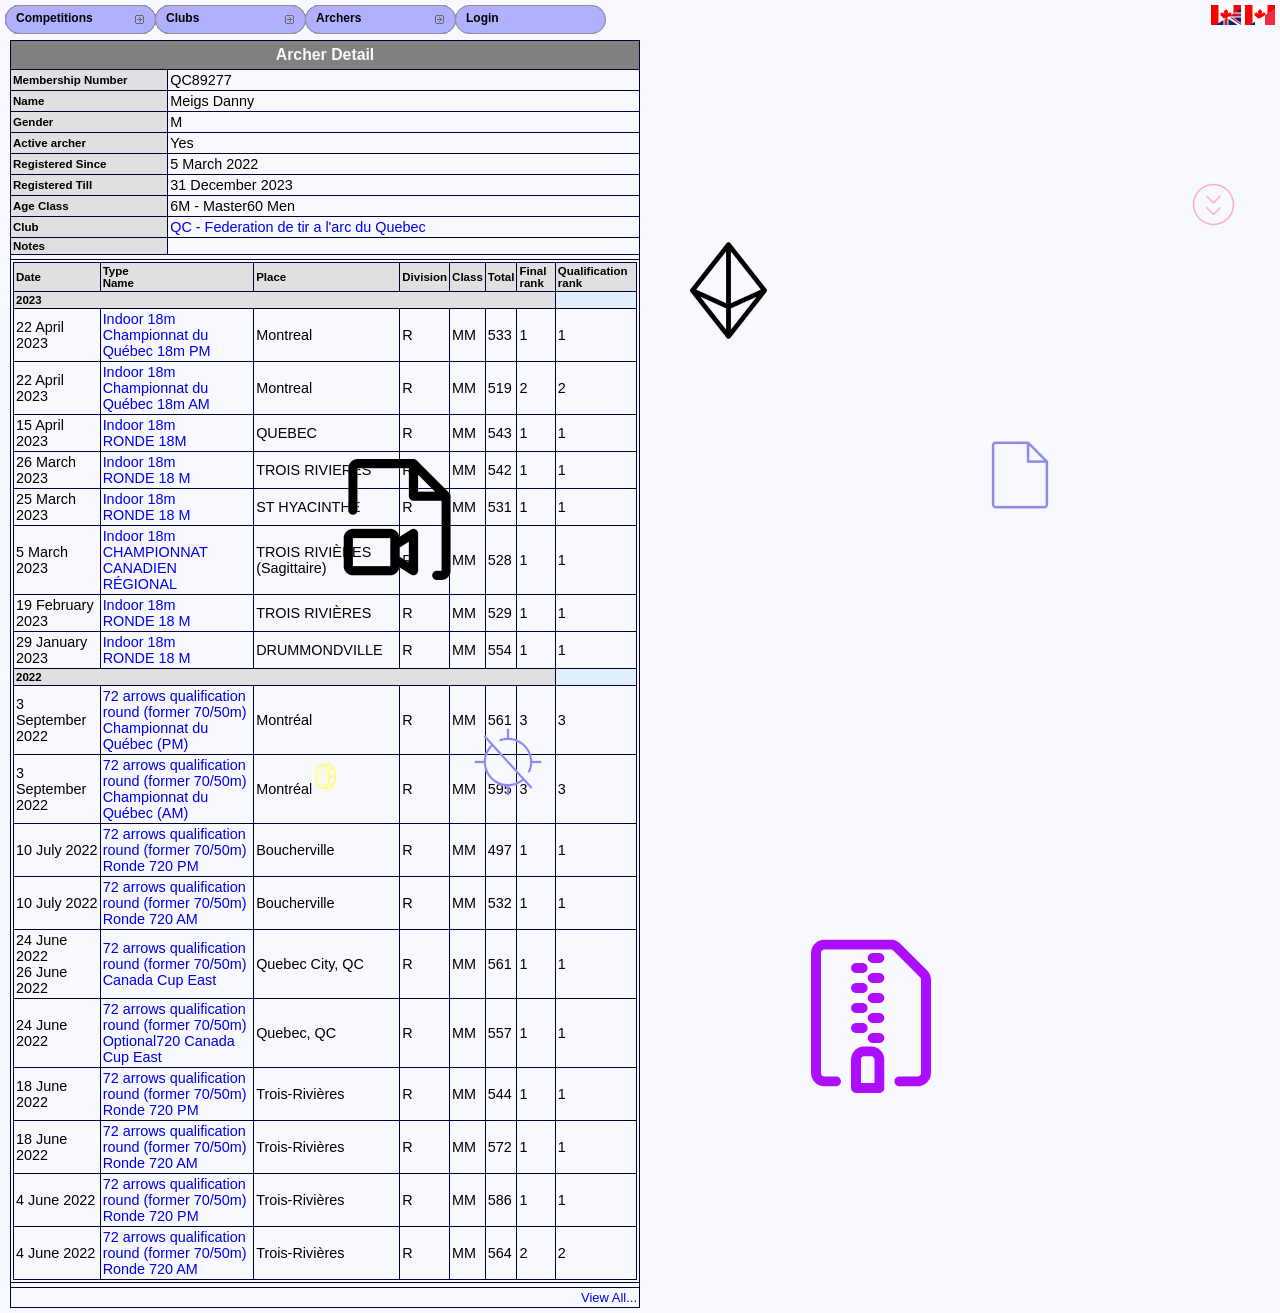 The image size is (1280, 1313). I want to click on view or open a file, so click(1020, 475).